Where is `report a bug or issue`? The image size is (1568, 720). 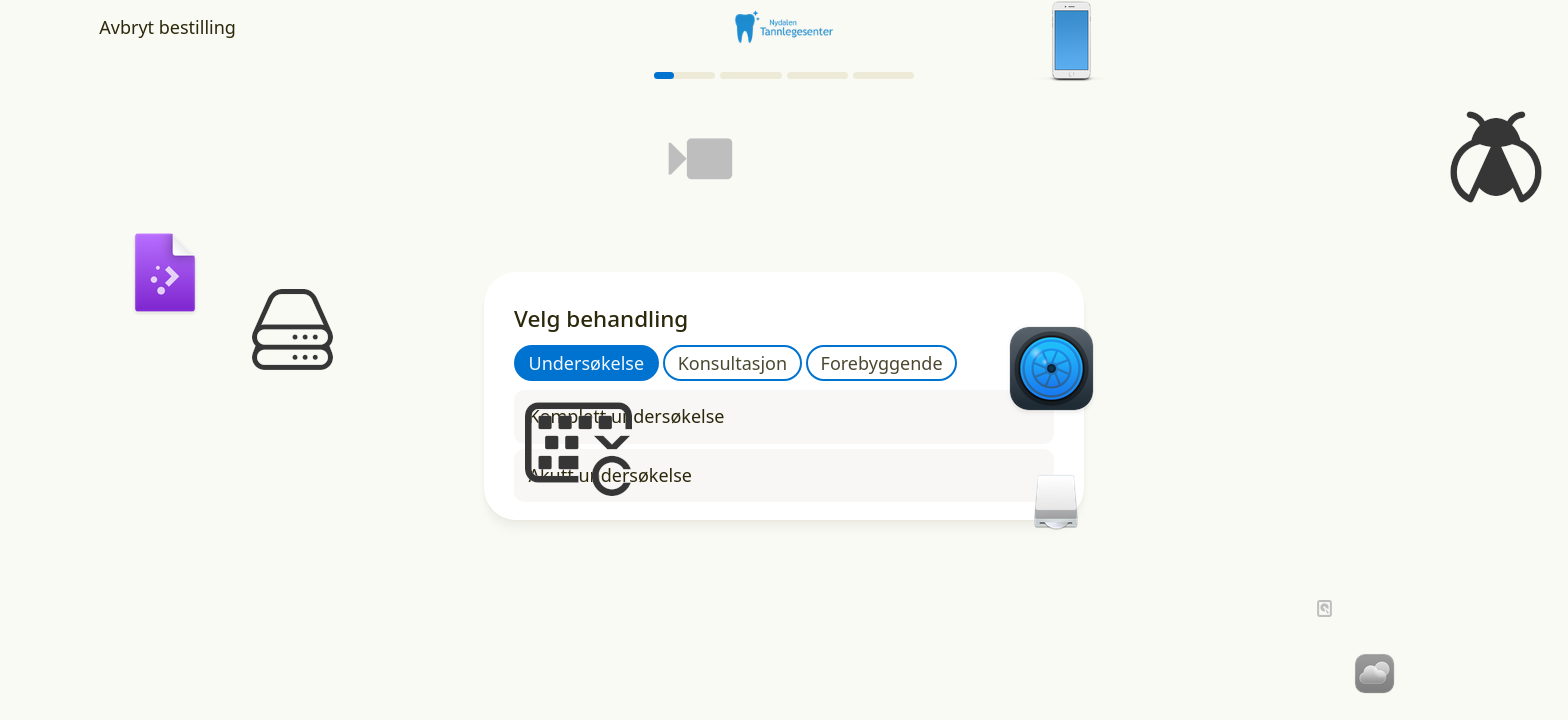 report a bug or issue is located at coordinates (1496, 157).